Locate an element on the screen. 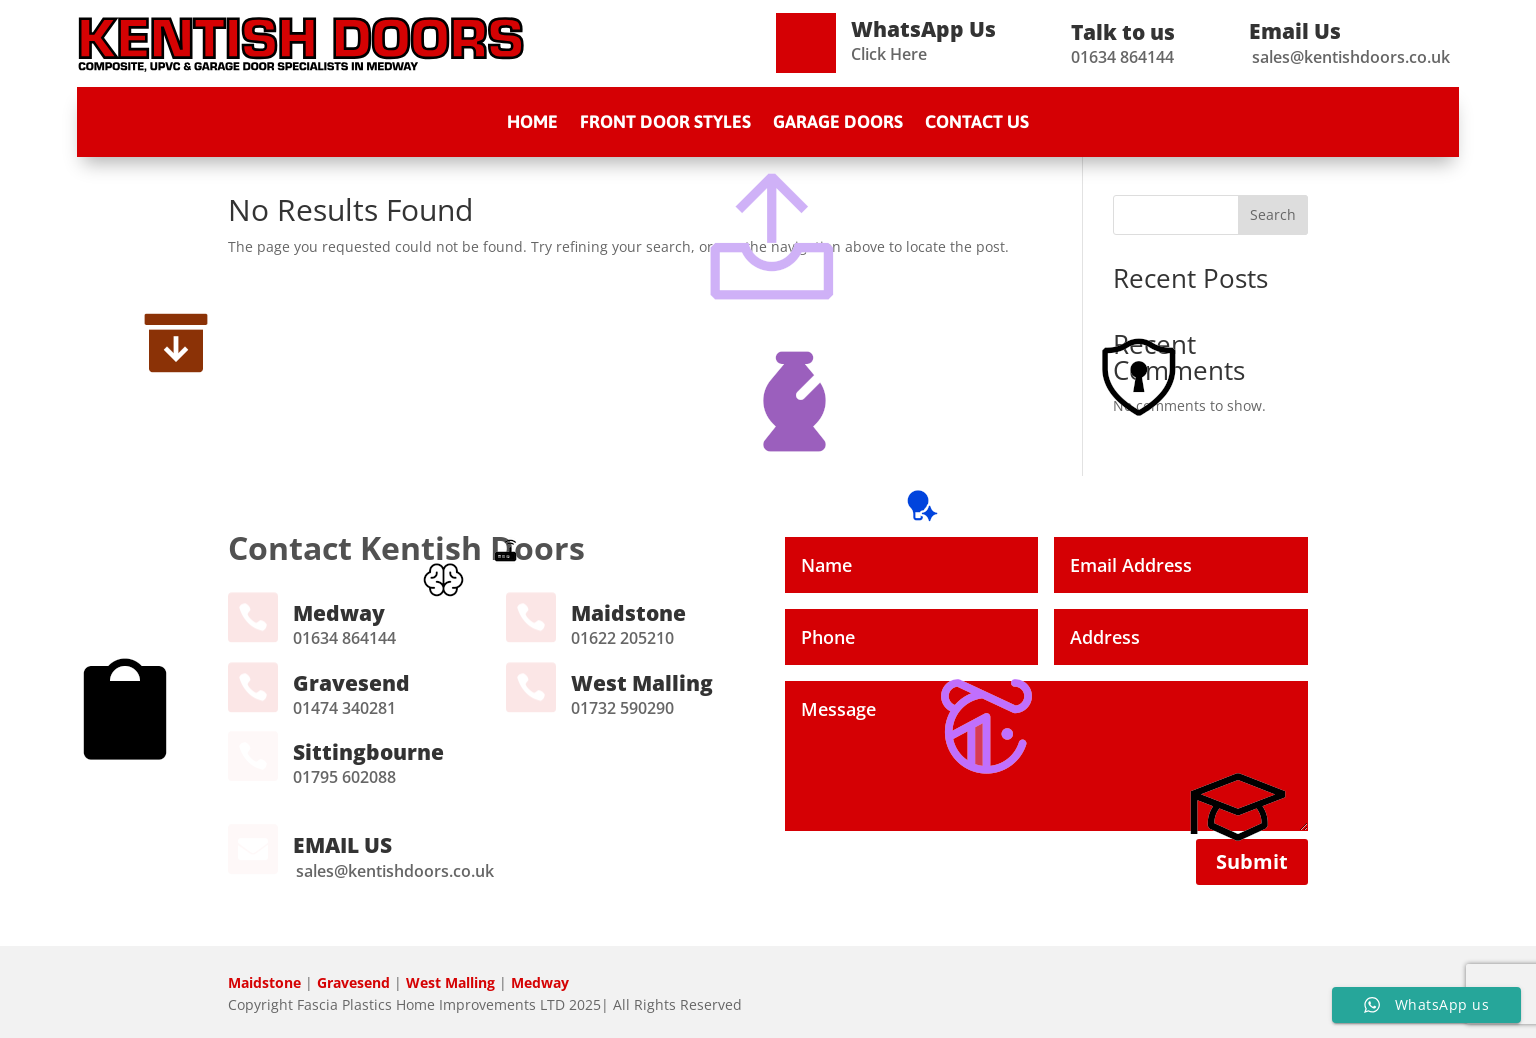 Image resolution: width=1536 pixels, height=1038 pixels. open The New York Times app is located at coordinates (986, 724).